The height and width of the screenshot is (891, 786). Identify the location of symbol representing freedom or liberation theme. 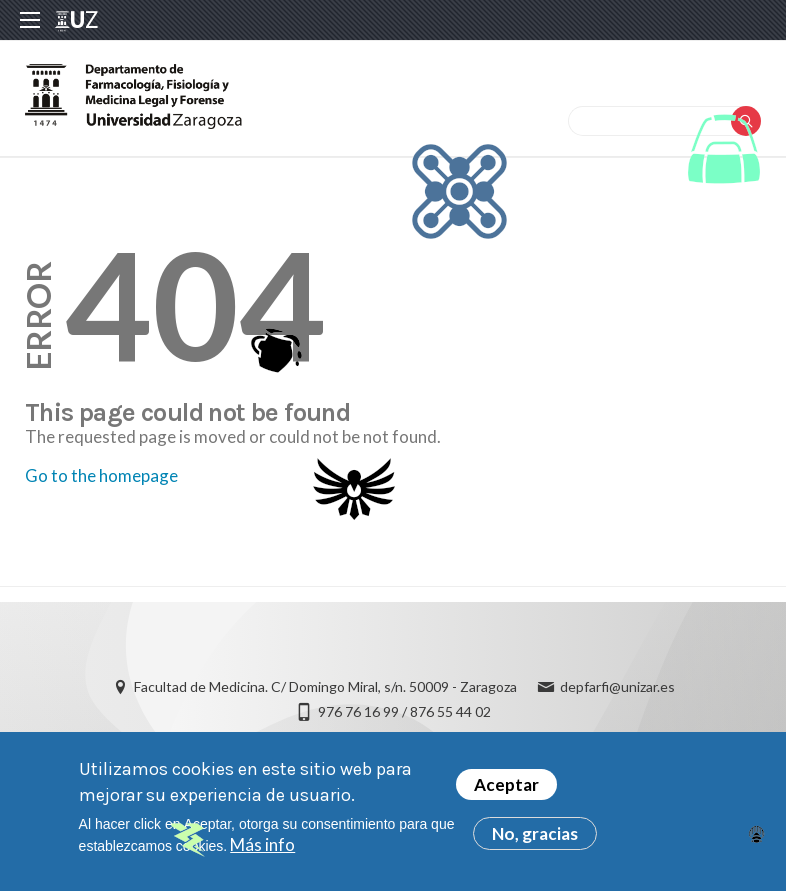
(354, 490).